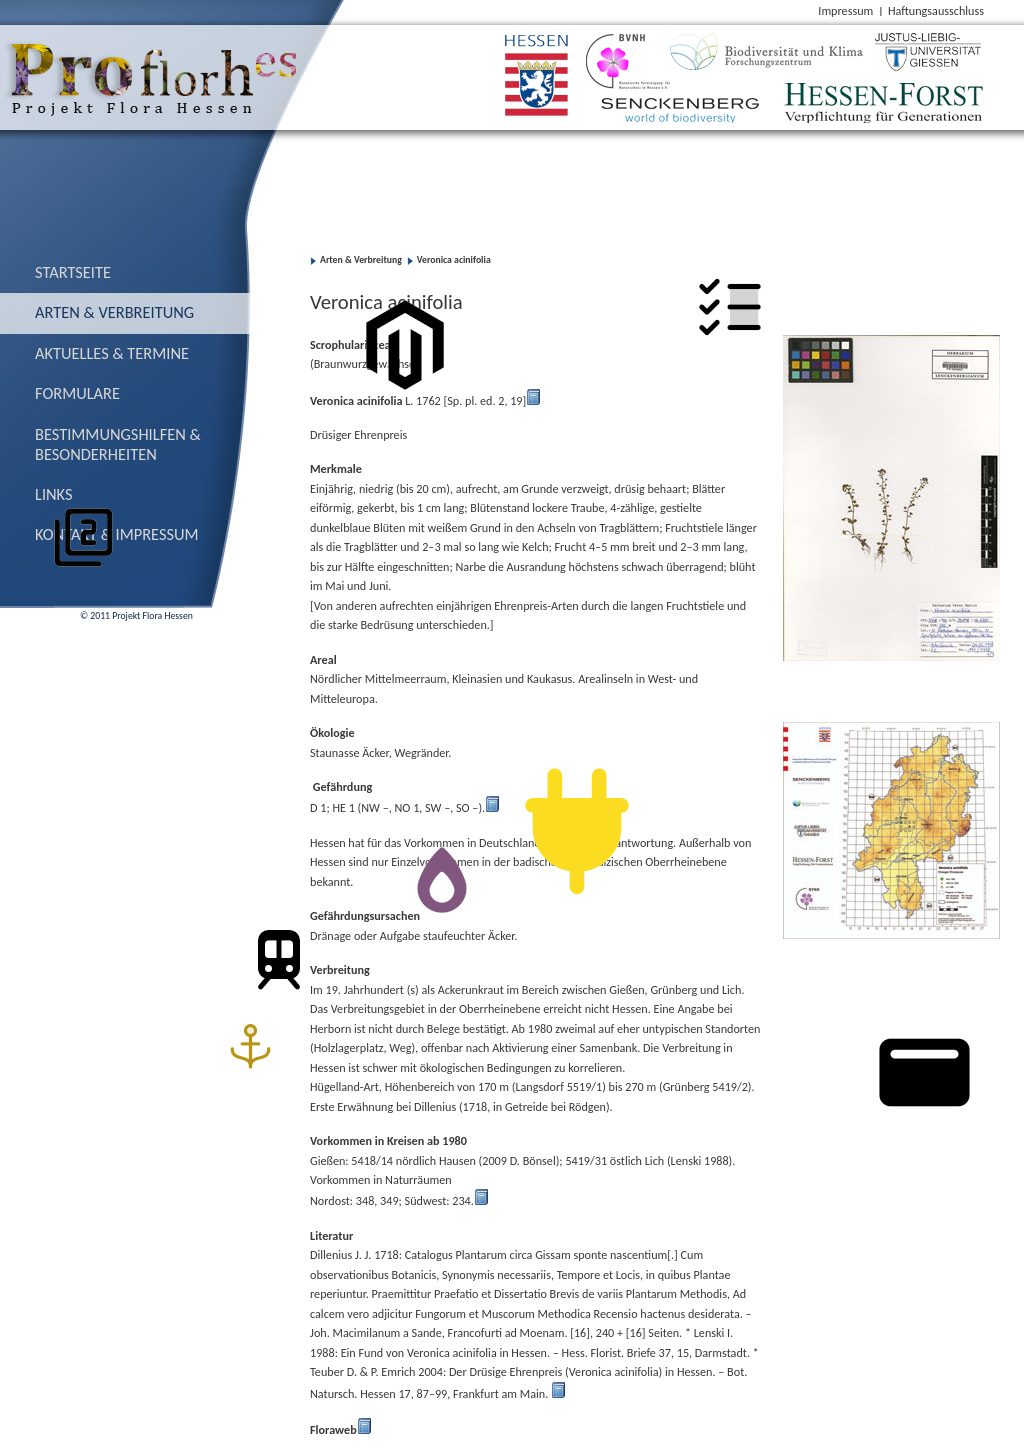 Image resolution: width=1024 pixels, height=1455 pixels. What do you see at coordinates (442, 880) in the screenshot?
I see `indicates trending or hot content` at bounding box center [442, 880].